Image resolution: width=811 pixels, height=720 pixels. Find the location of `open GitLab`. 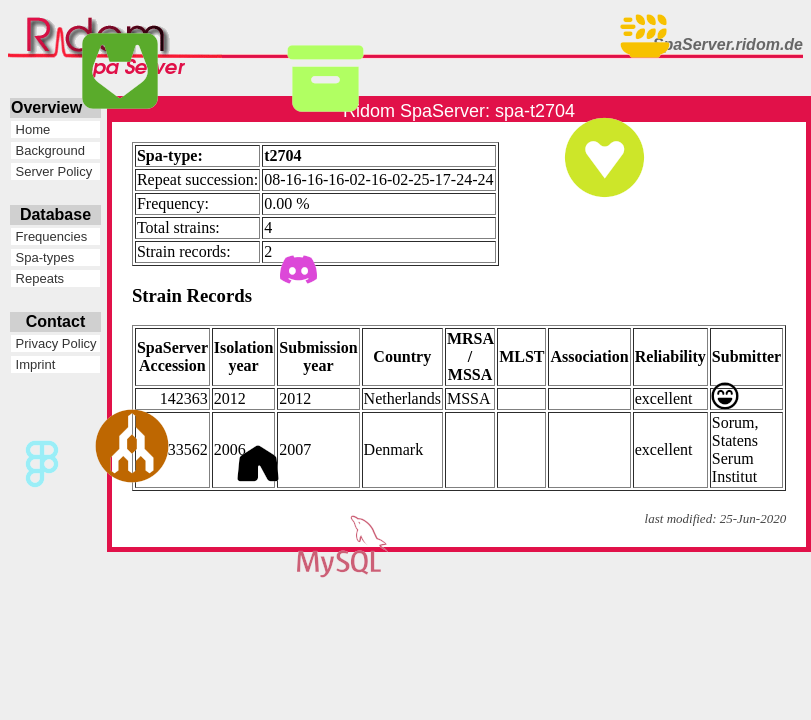

open GitLab is located at coordinates (120, 71).